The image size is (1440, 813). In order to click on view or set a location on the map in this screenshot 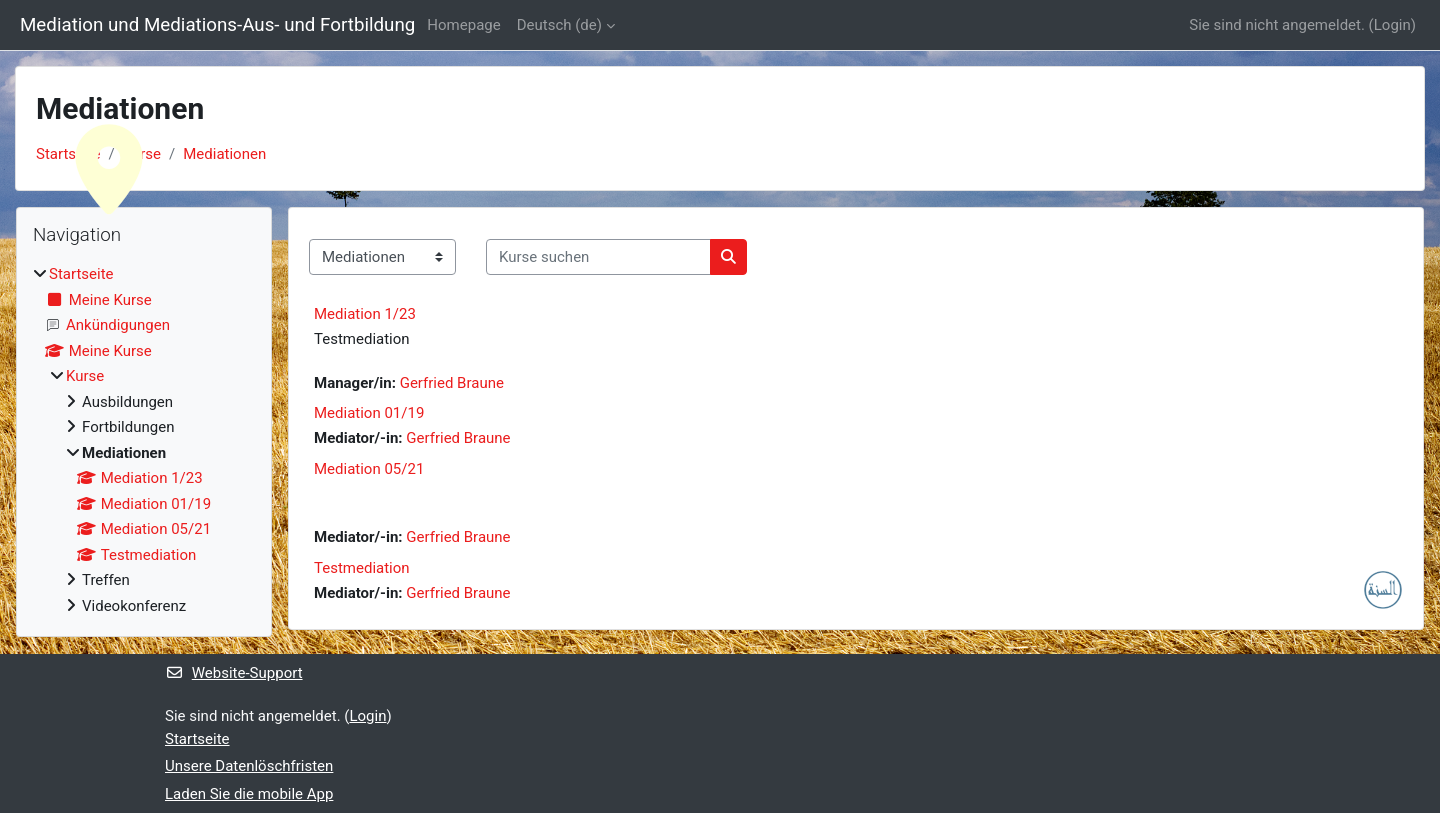, I will do `click(109, 169)`.